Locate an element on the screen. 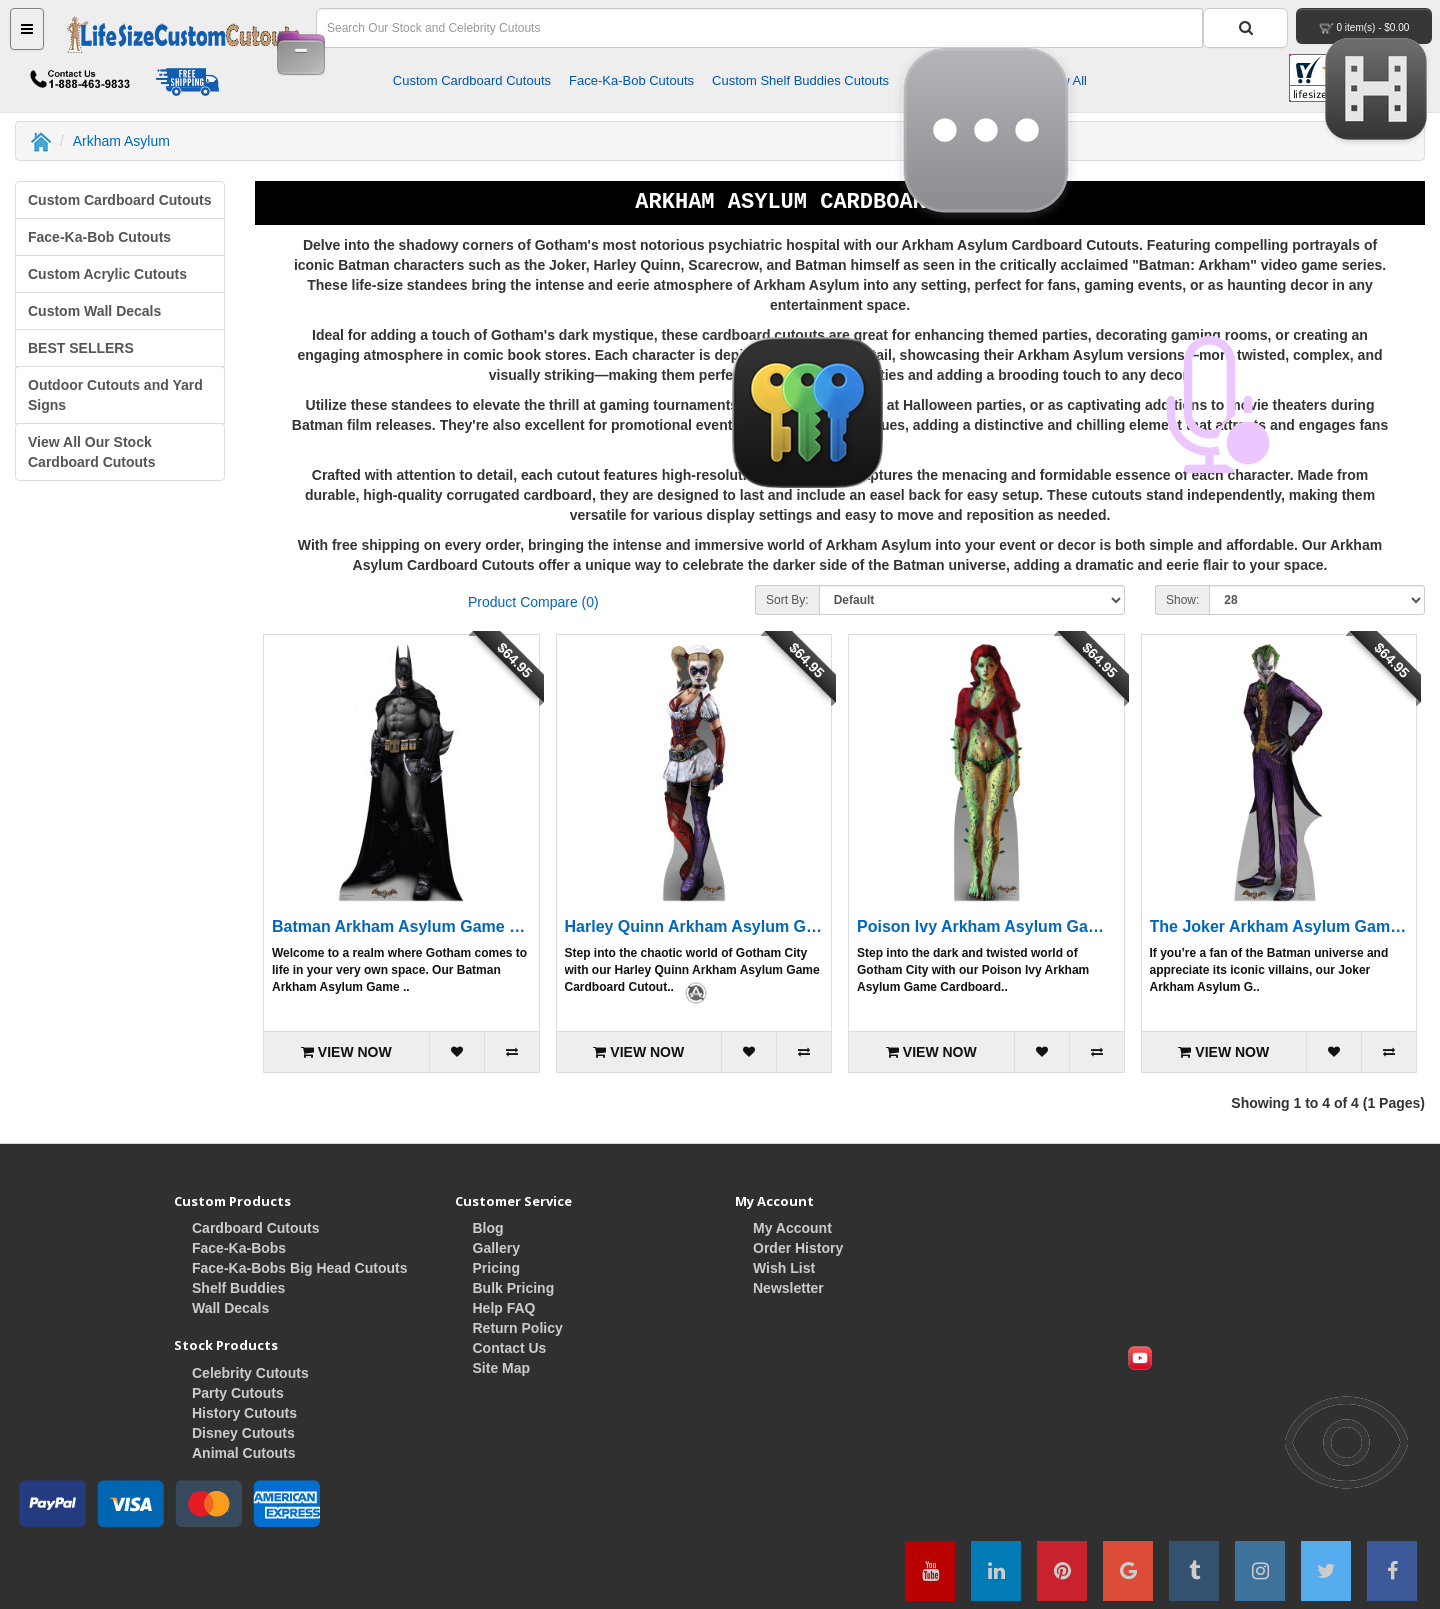 Image resolution: width=1440 pixels, height=1609 pixels. open the nautilus file manager is located at coordinates (301, 53).